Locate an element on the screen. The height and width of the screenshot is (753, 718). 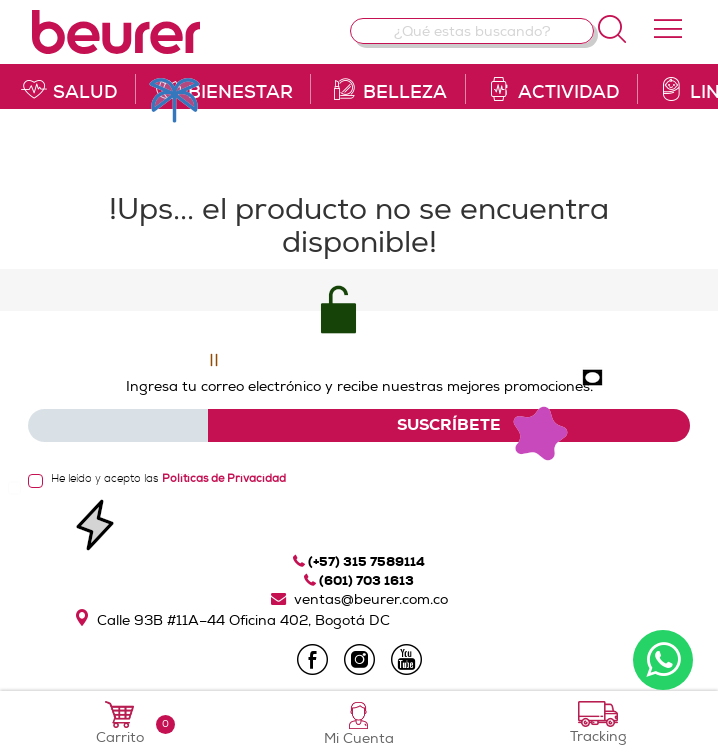
unlocked or unsecured state is located at coordinates (338, 309).